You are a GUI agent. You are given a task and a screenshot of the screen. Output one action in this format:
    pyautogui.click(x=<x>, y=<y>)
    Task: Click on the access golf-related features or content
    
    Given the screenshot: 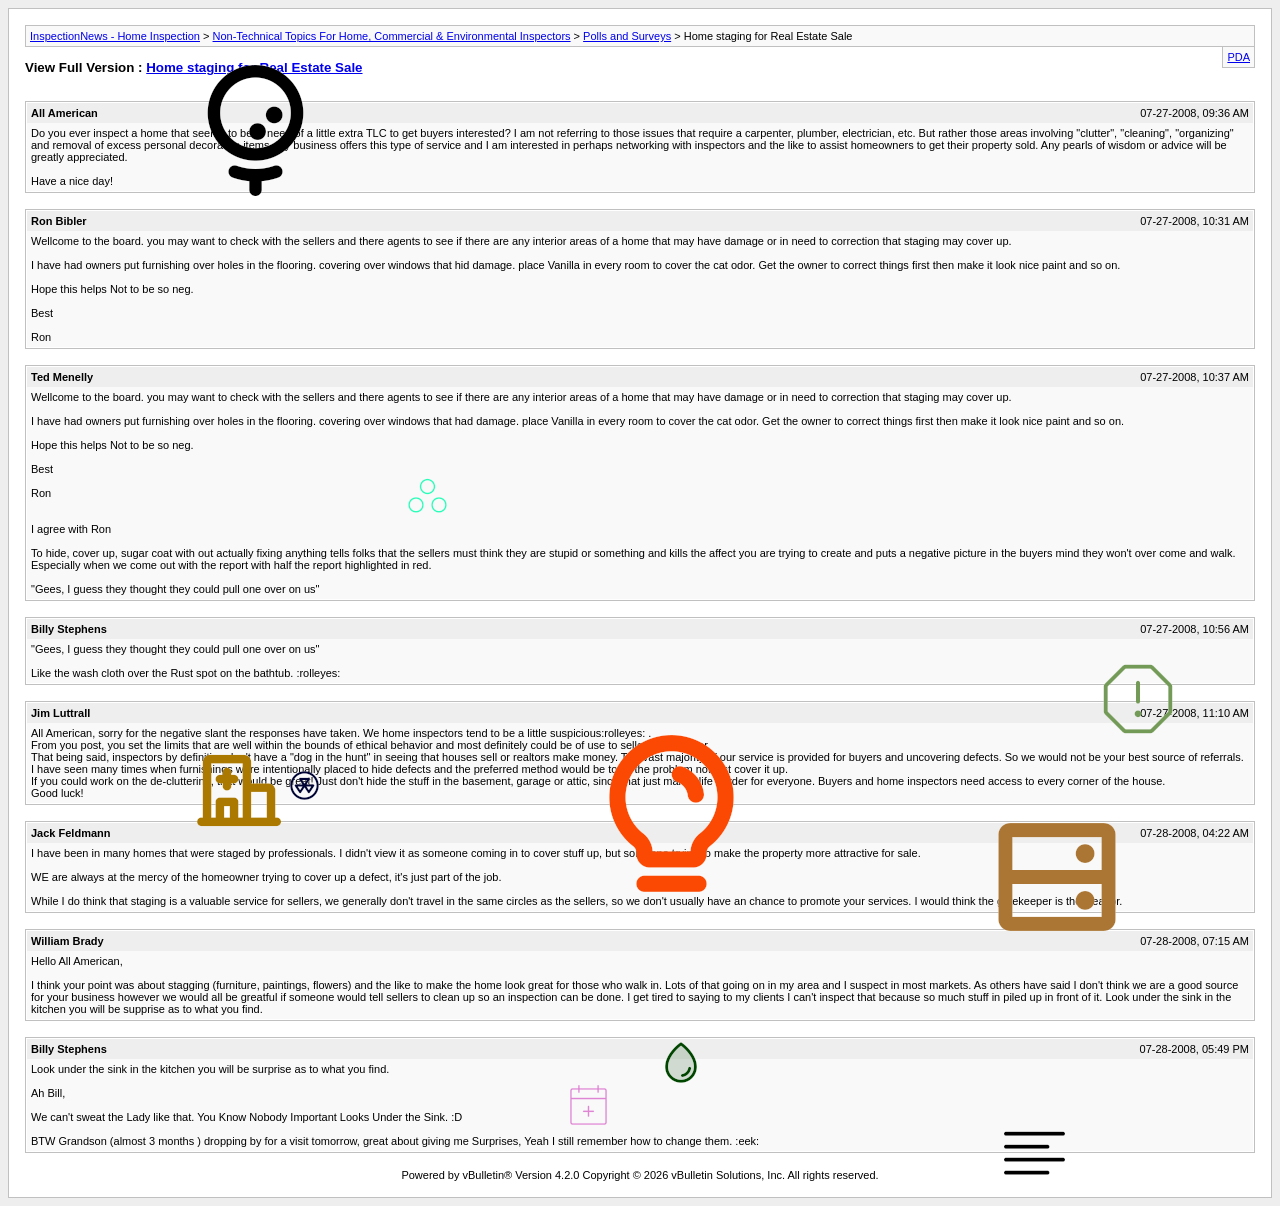 What is the action you would take?
    pyautogui.click(x=255, y=129)
    